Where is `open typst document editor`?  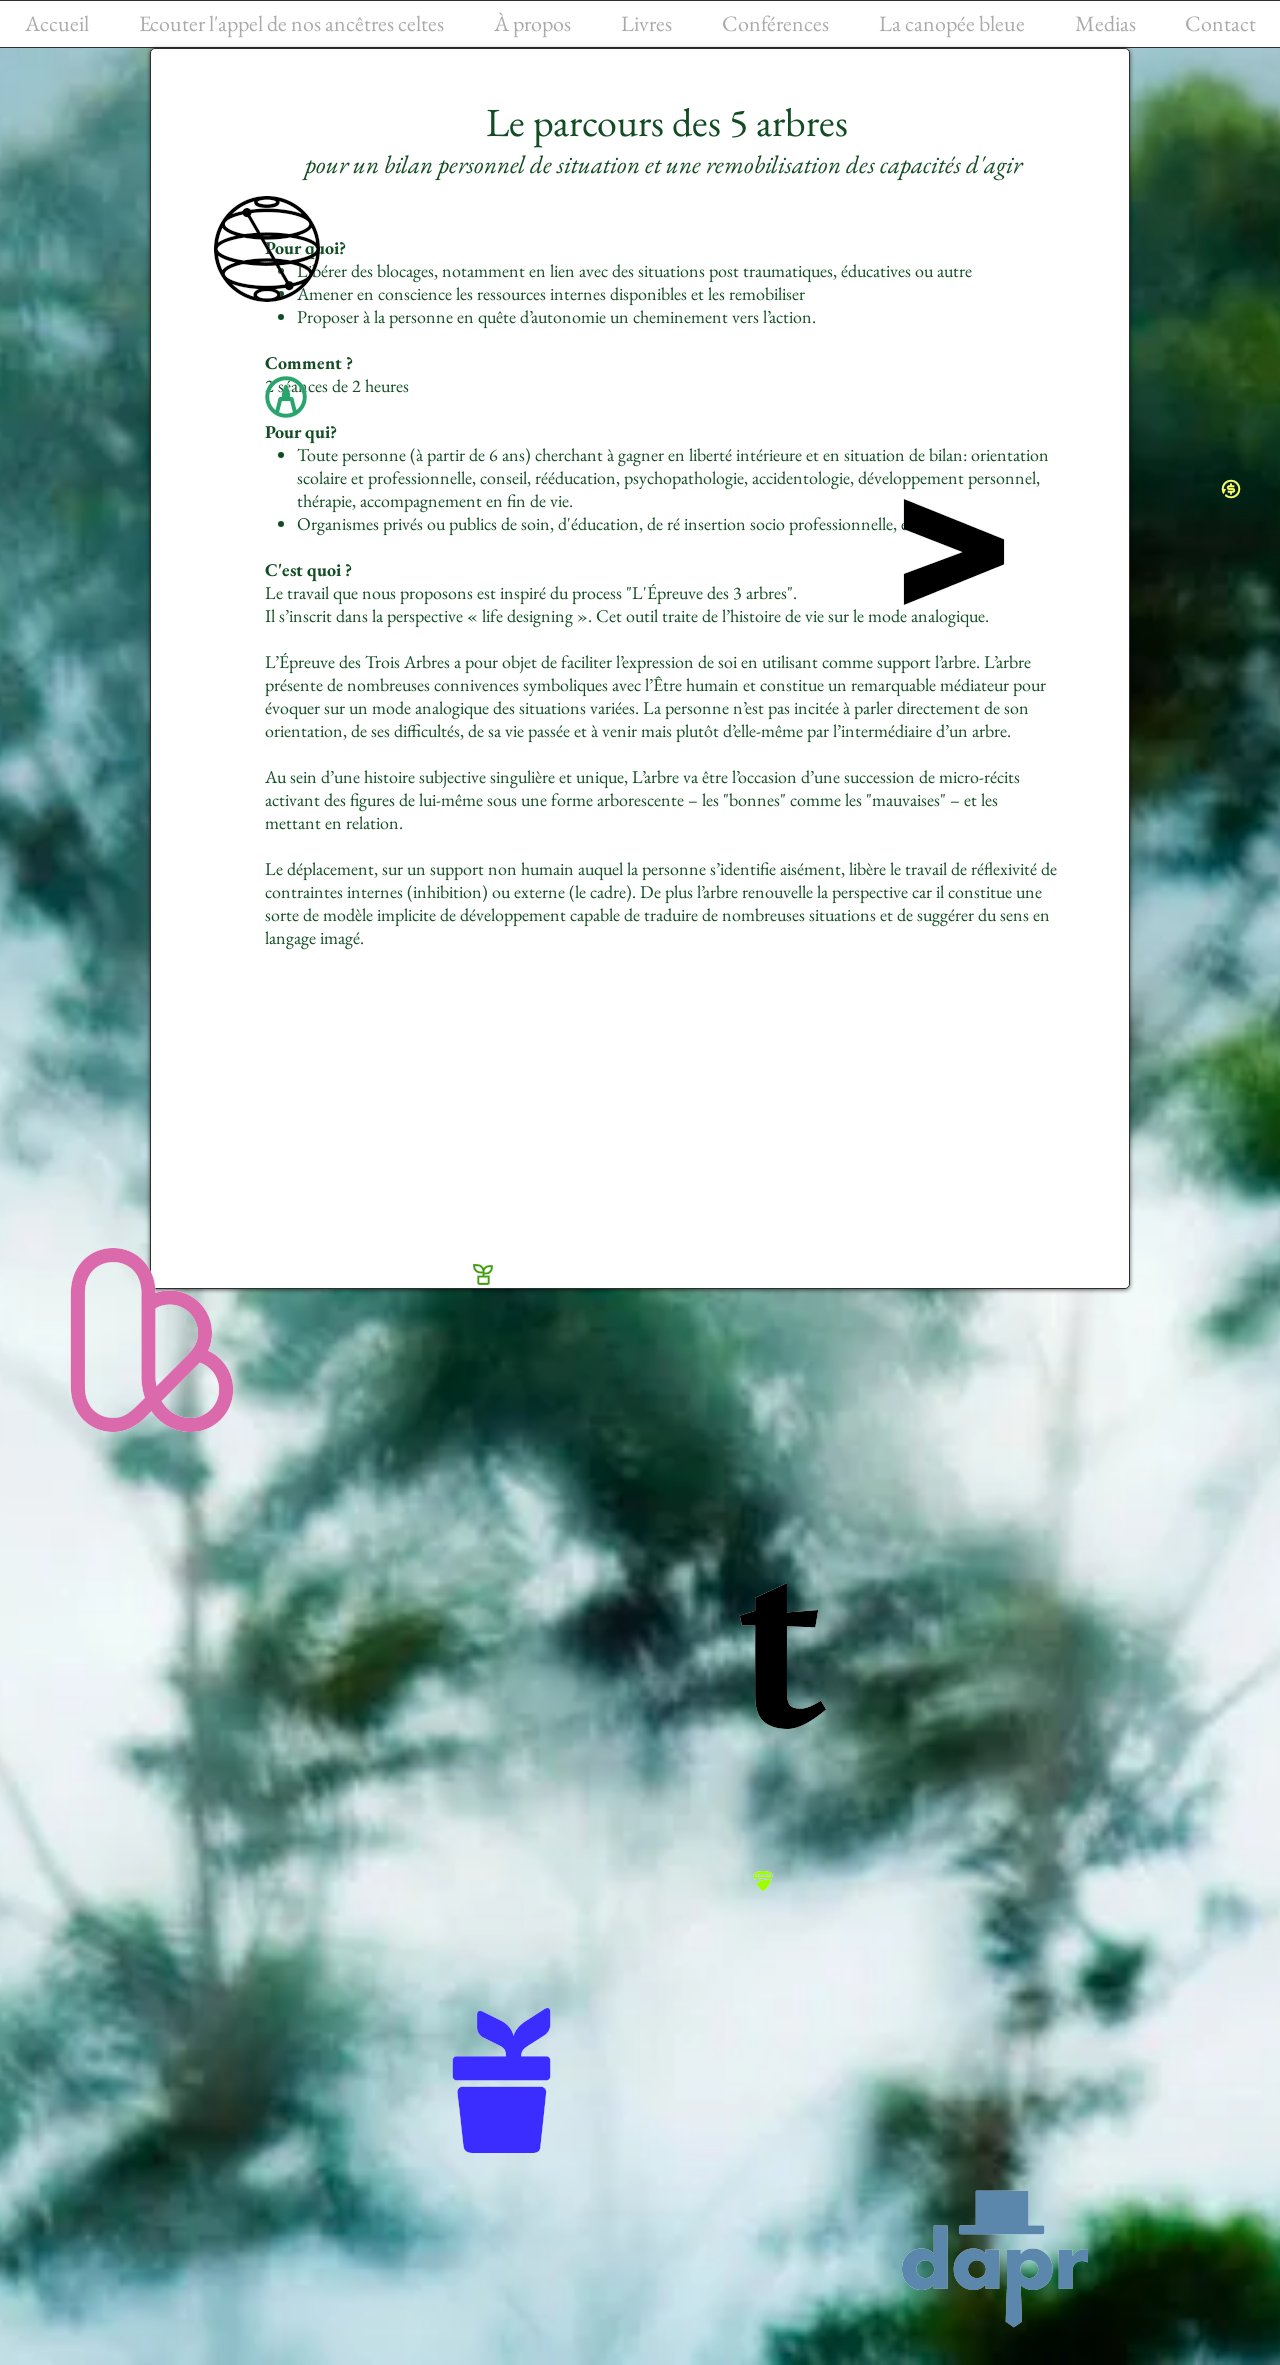 open typst document editor is located at coordinates (783, 1656).